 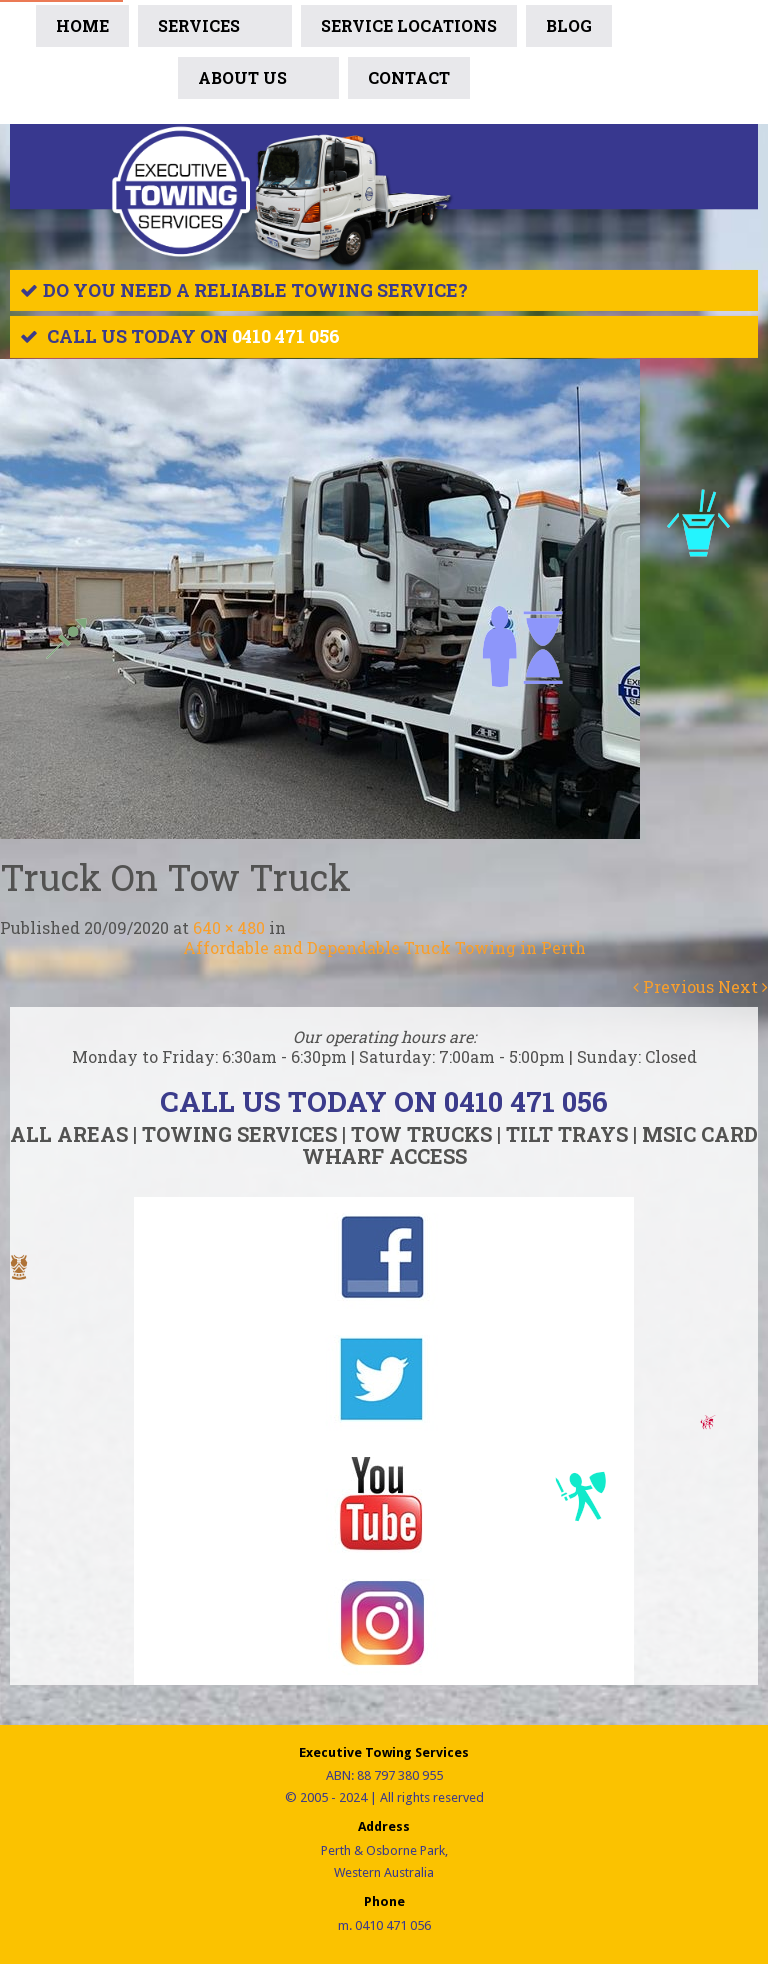 What do you see at coordinates (698, 522) in the screenshot?
I see `quick food or noodle delivery option` at bounding box center [698, 522].